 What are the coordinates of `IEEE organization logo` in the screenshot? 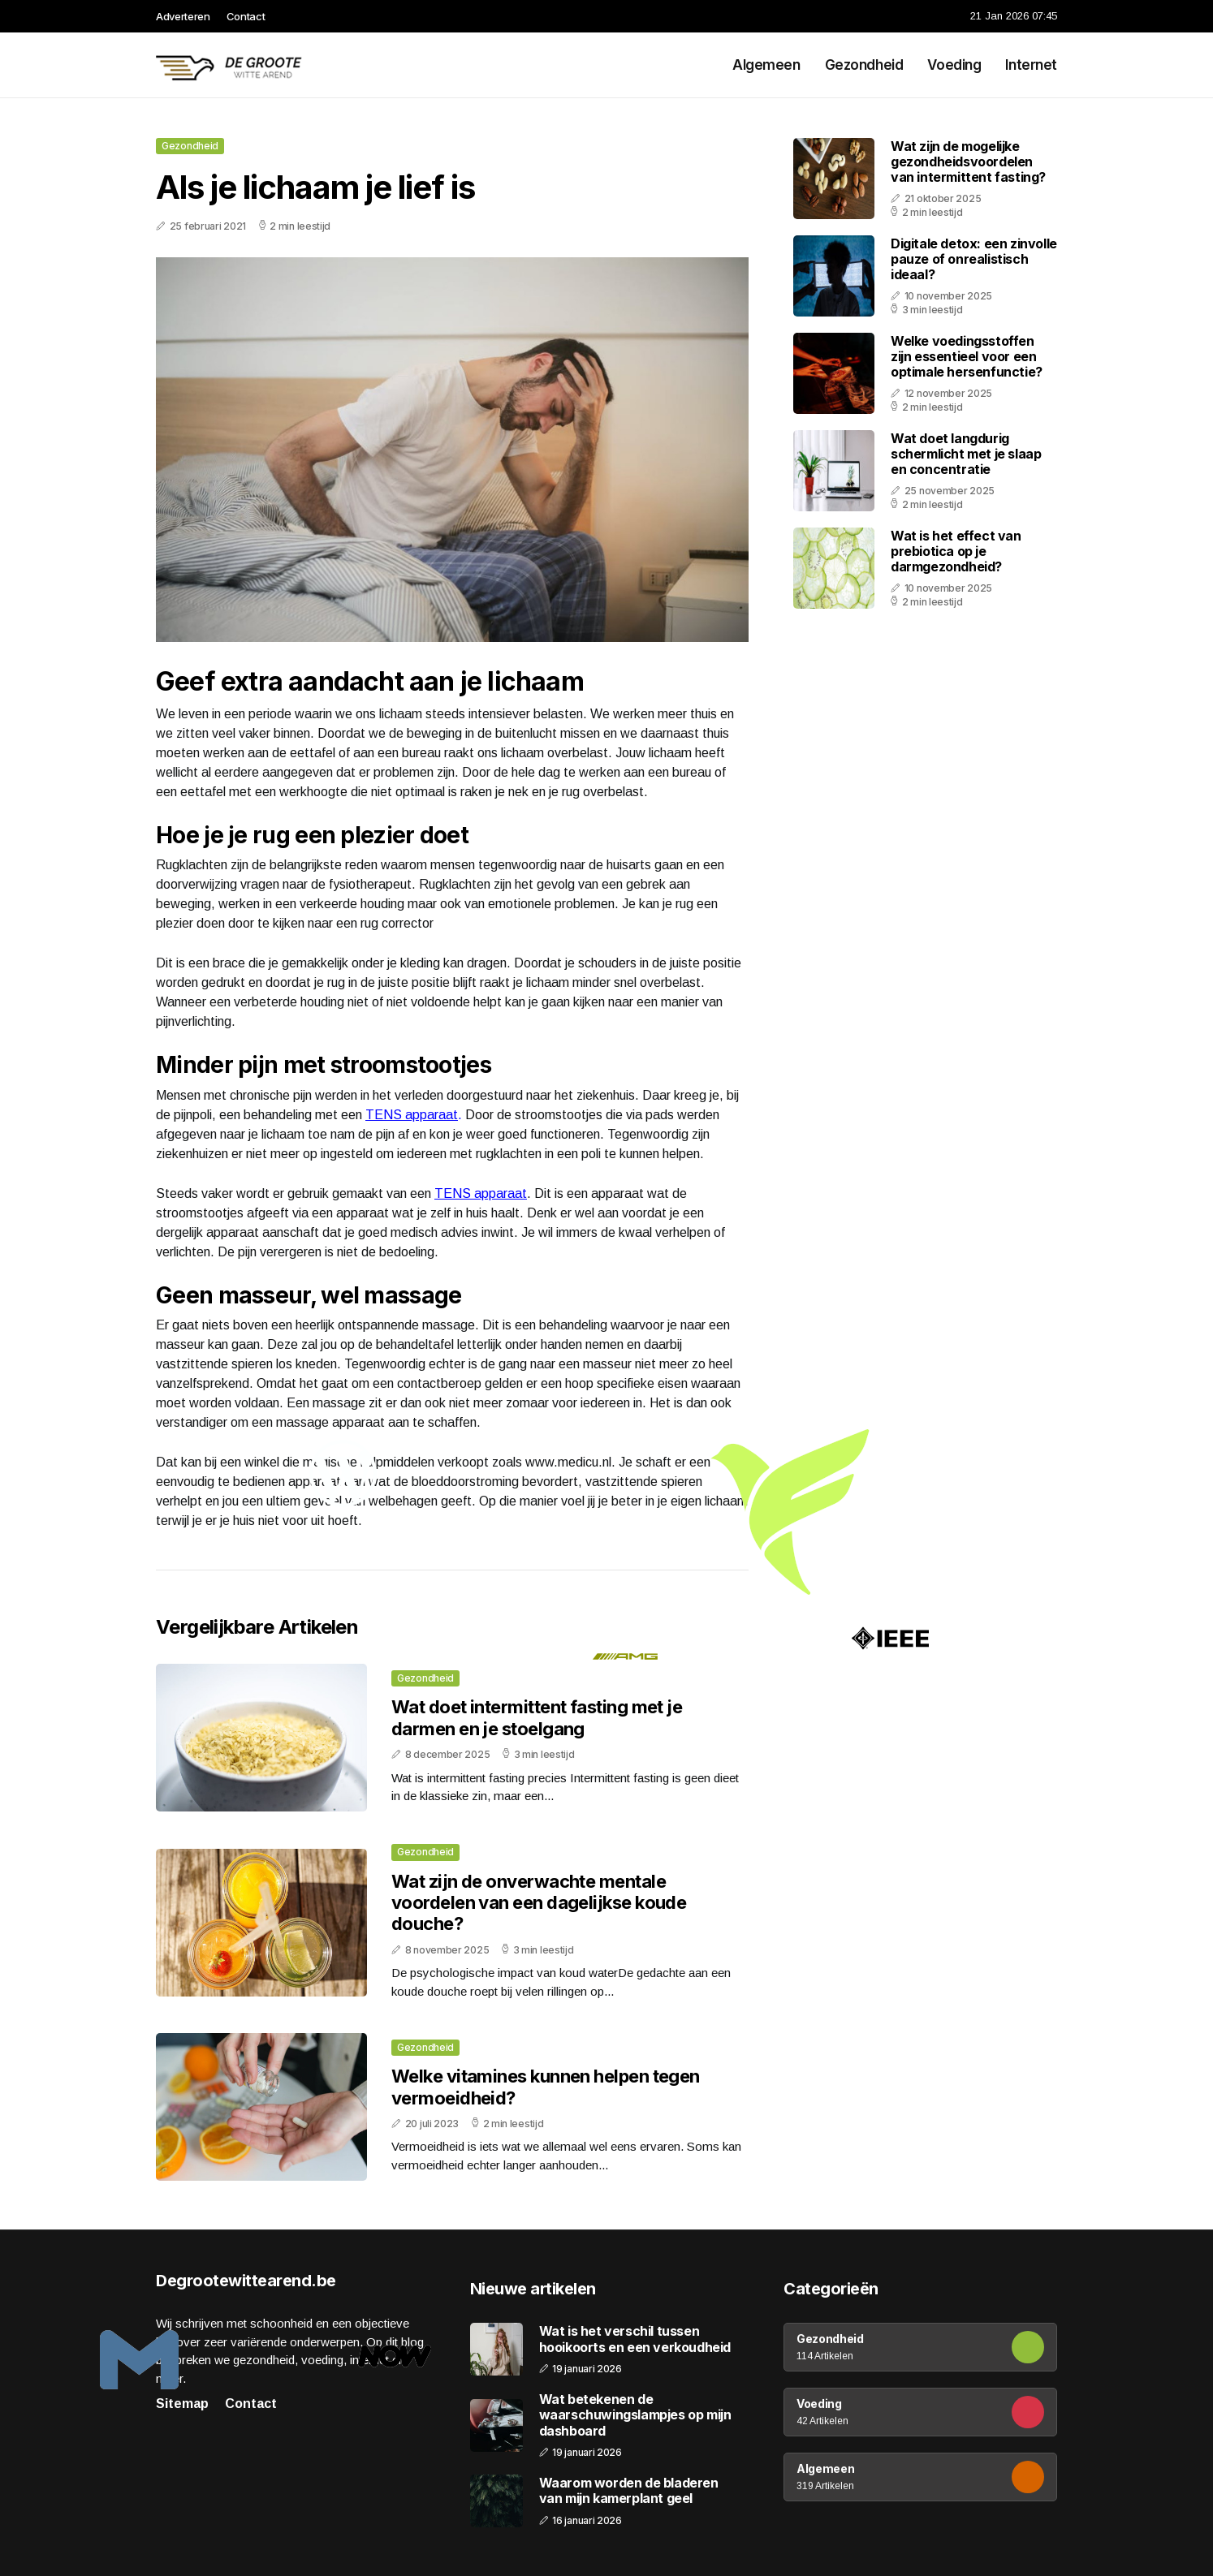 It's located at (890, 1638).